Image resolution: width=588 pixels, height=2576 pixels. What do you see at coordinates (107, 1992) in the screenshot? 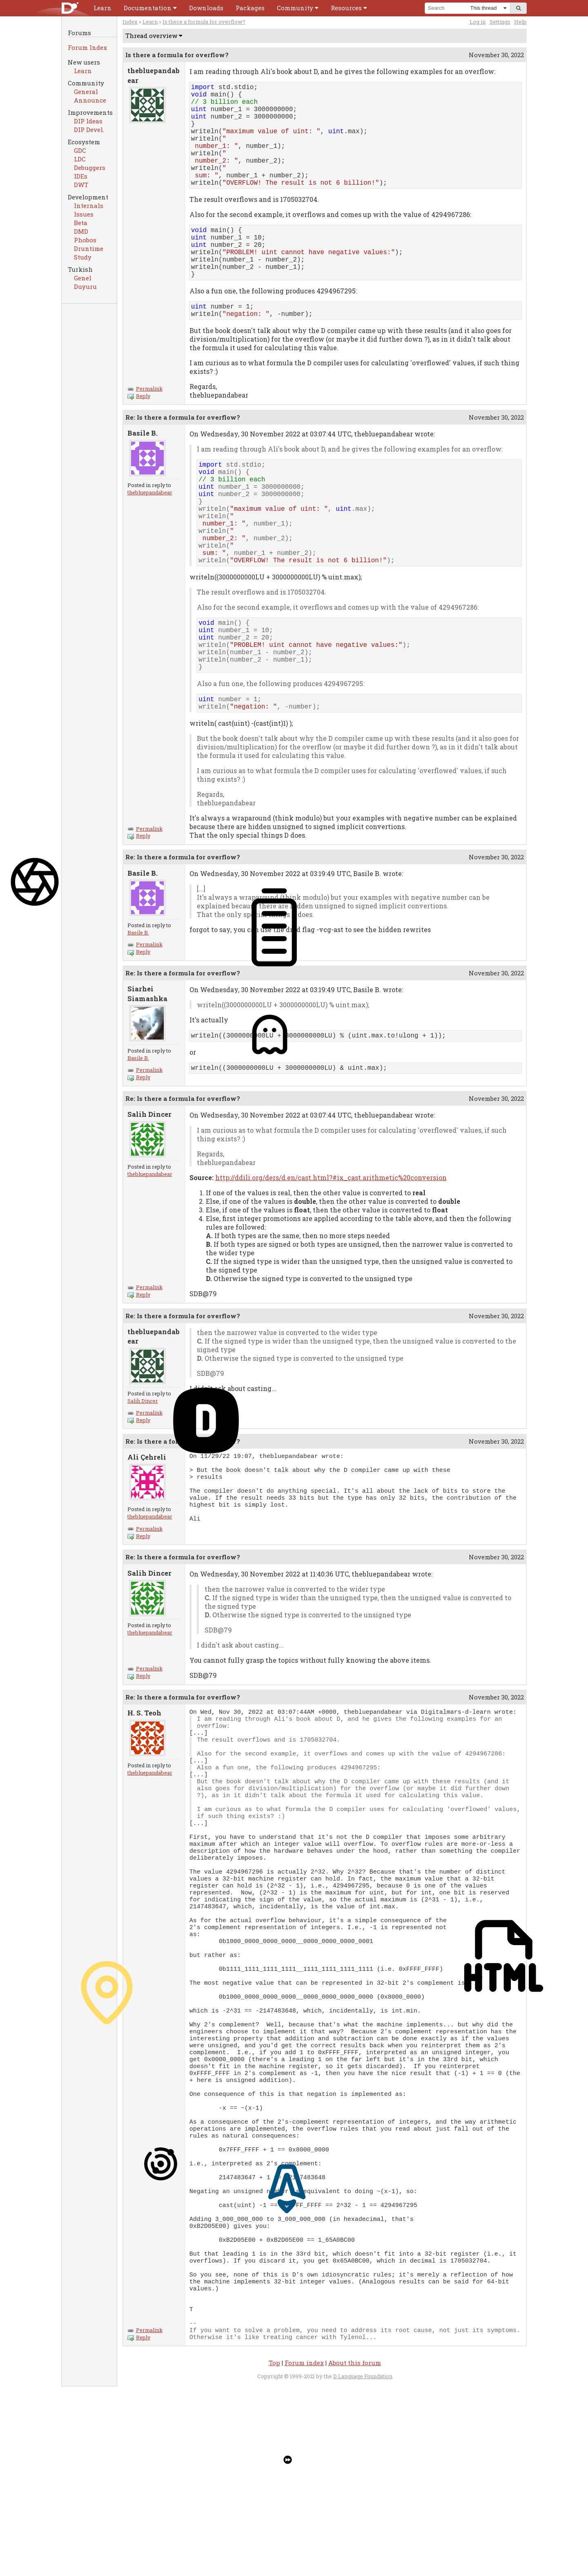
I see `view or set a location on the map` at bounding box center [107, 1992].